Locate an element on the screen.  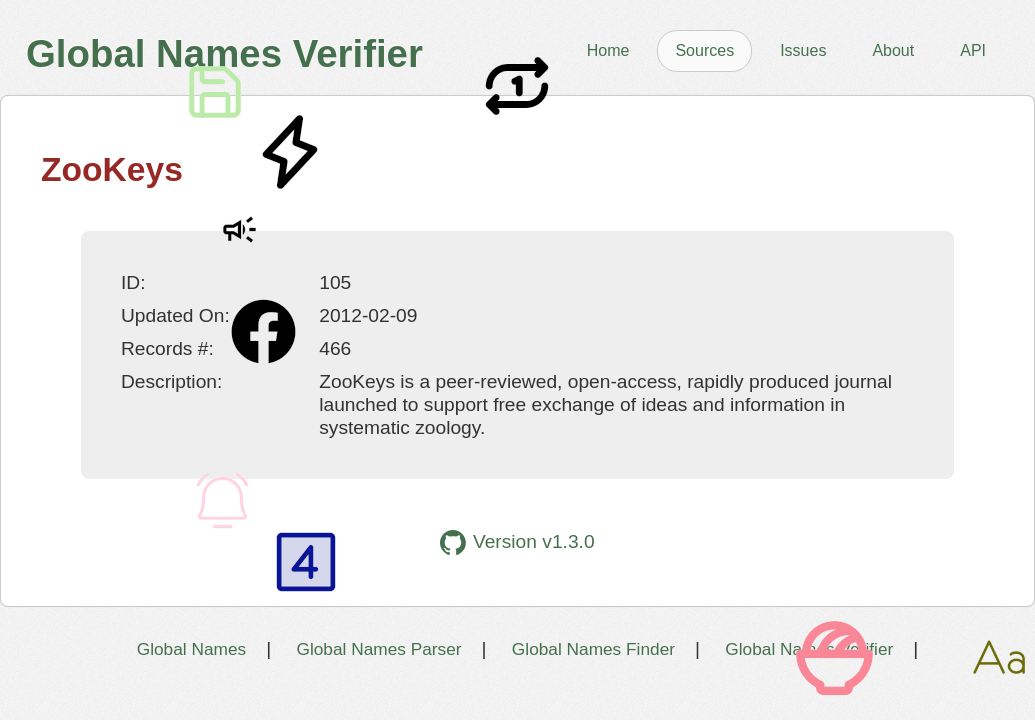
start a new campaign or announcement is located at coordinates (239, 229).